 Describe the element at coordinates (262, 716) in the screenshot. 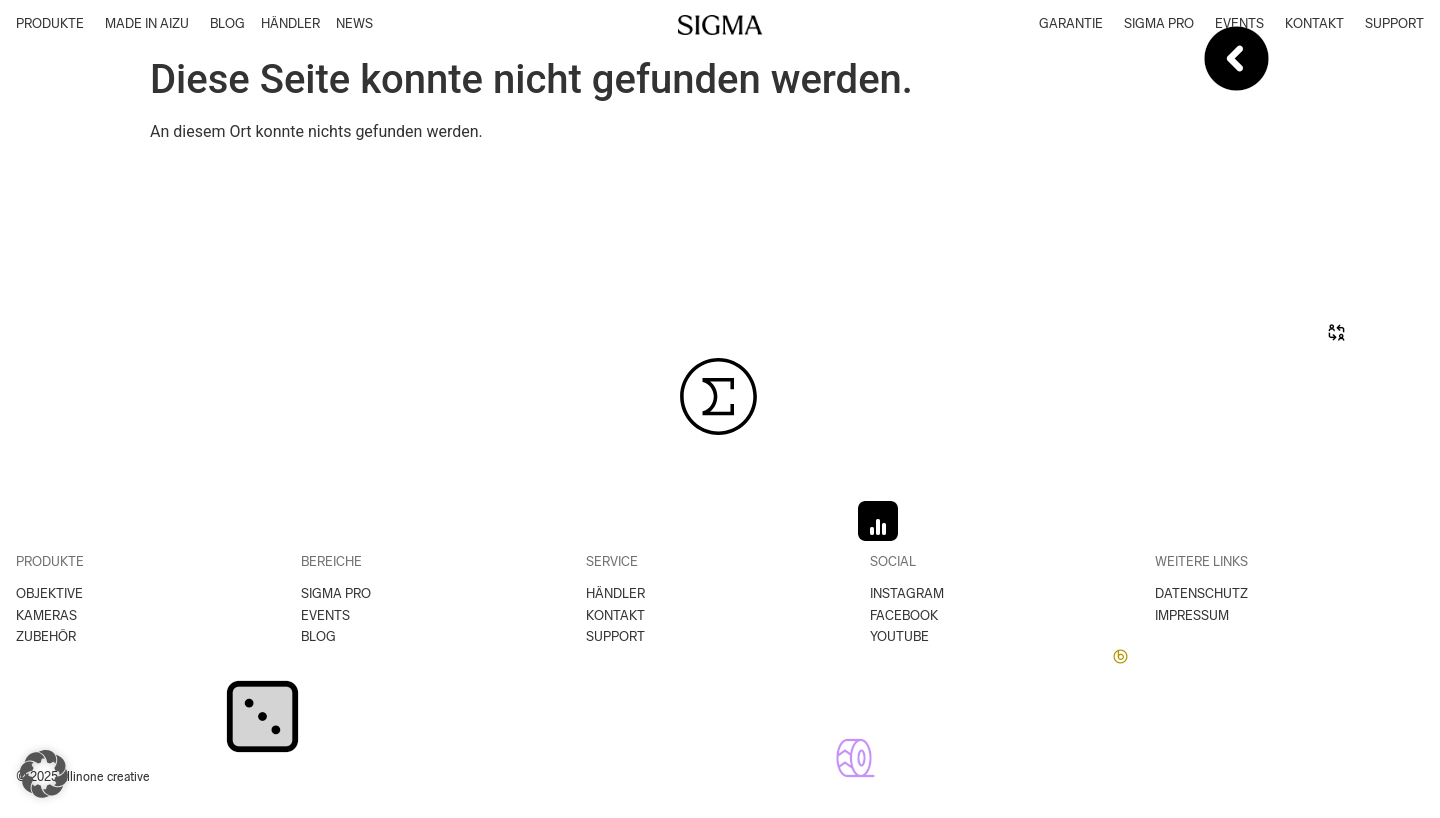

I see `roll dice or generate random number` at that location.